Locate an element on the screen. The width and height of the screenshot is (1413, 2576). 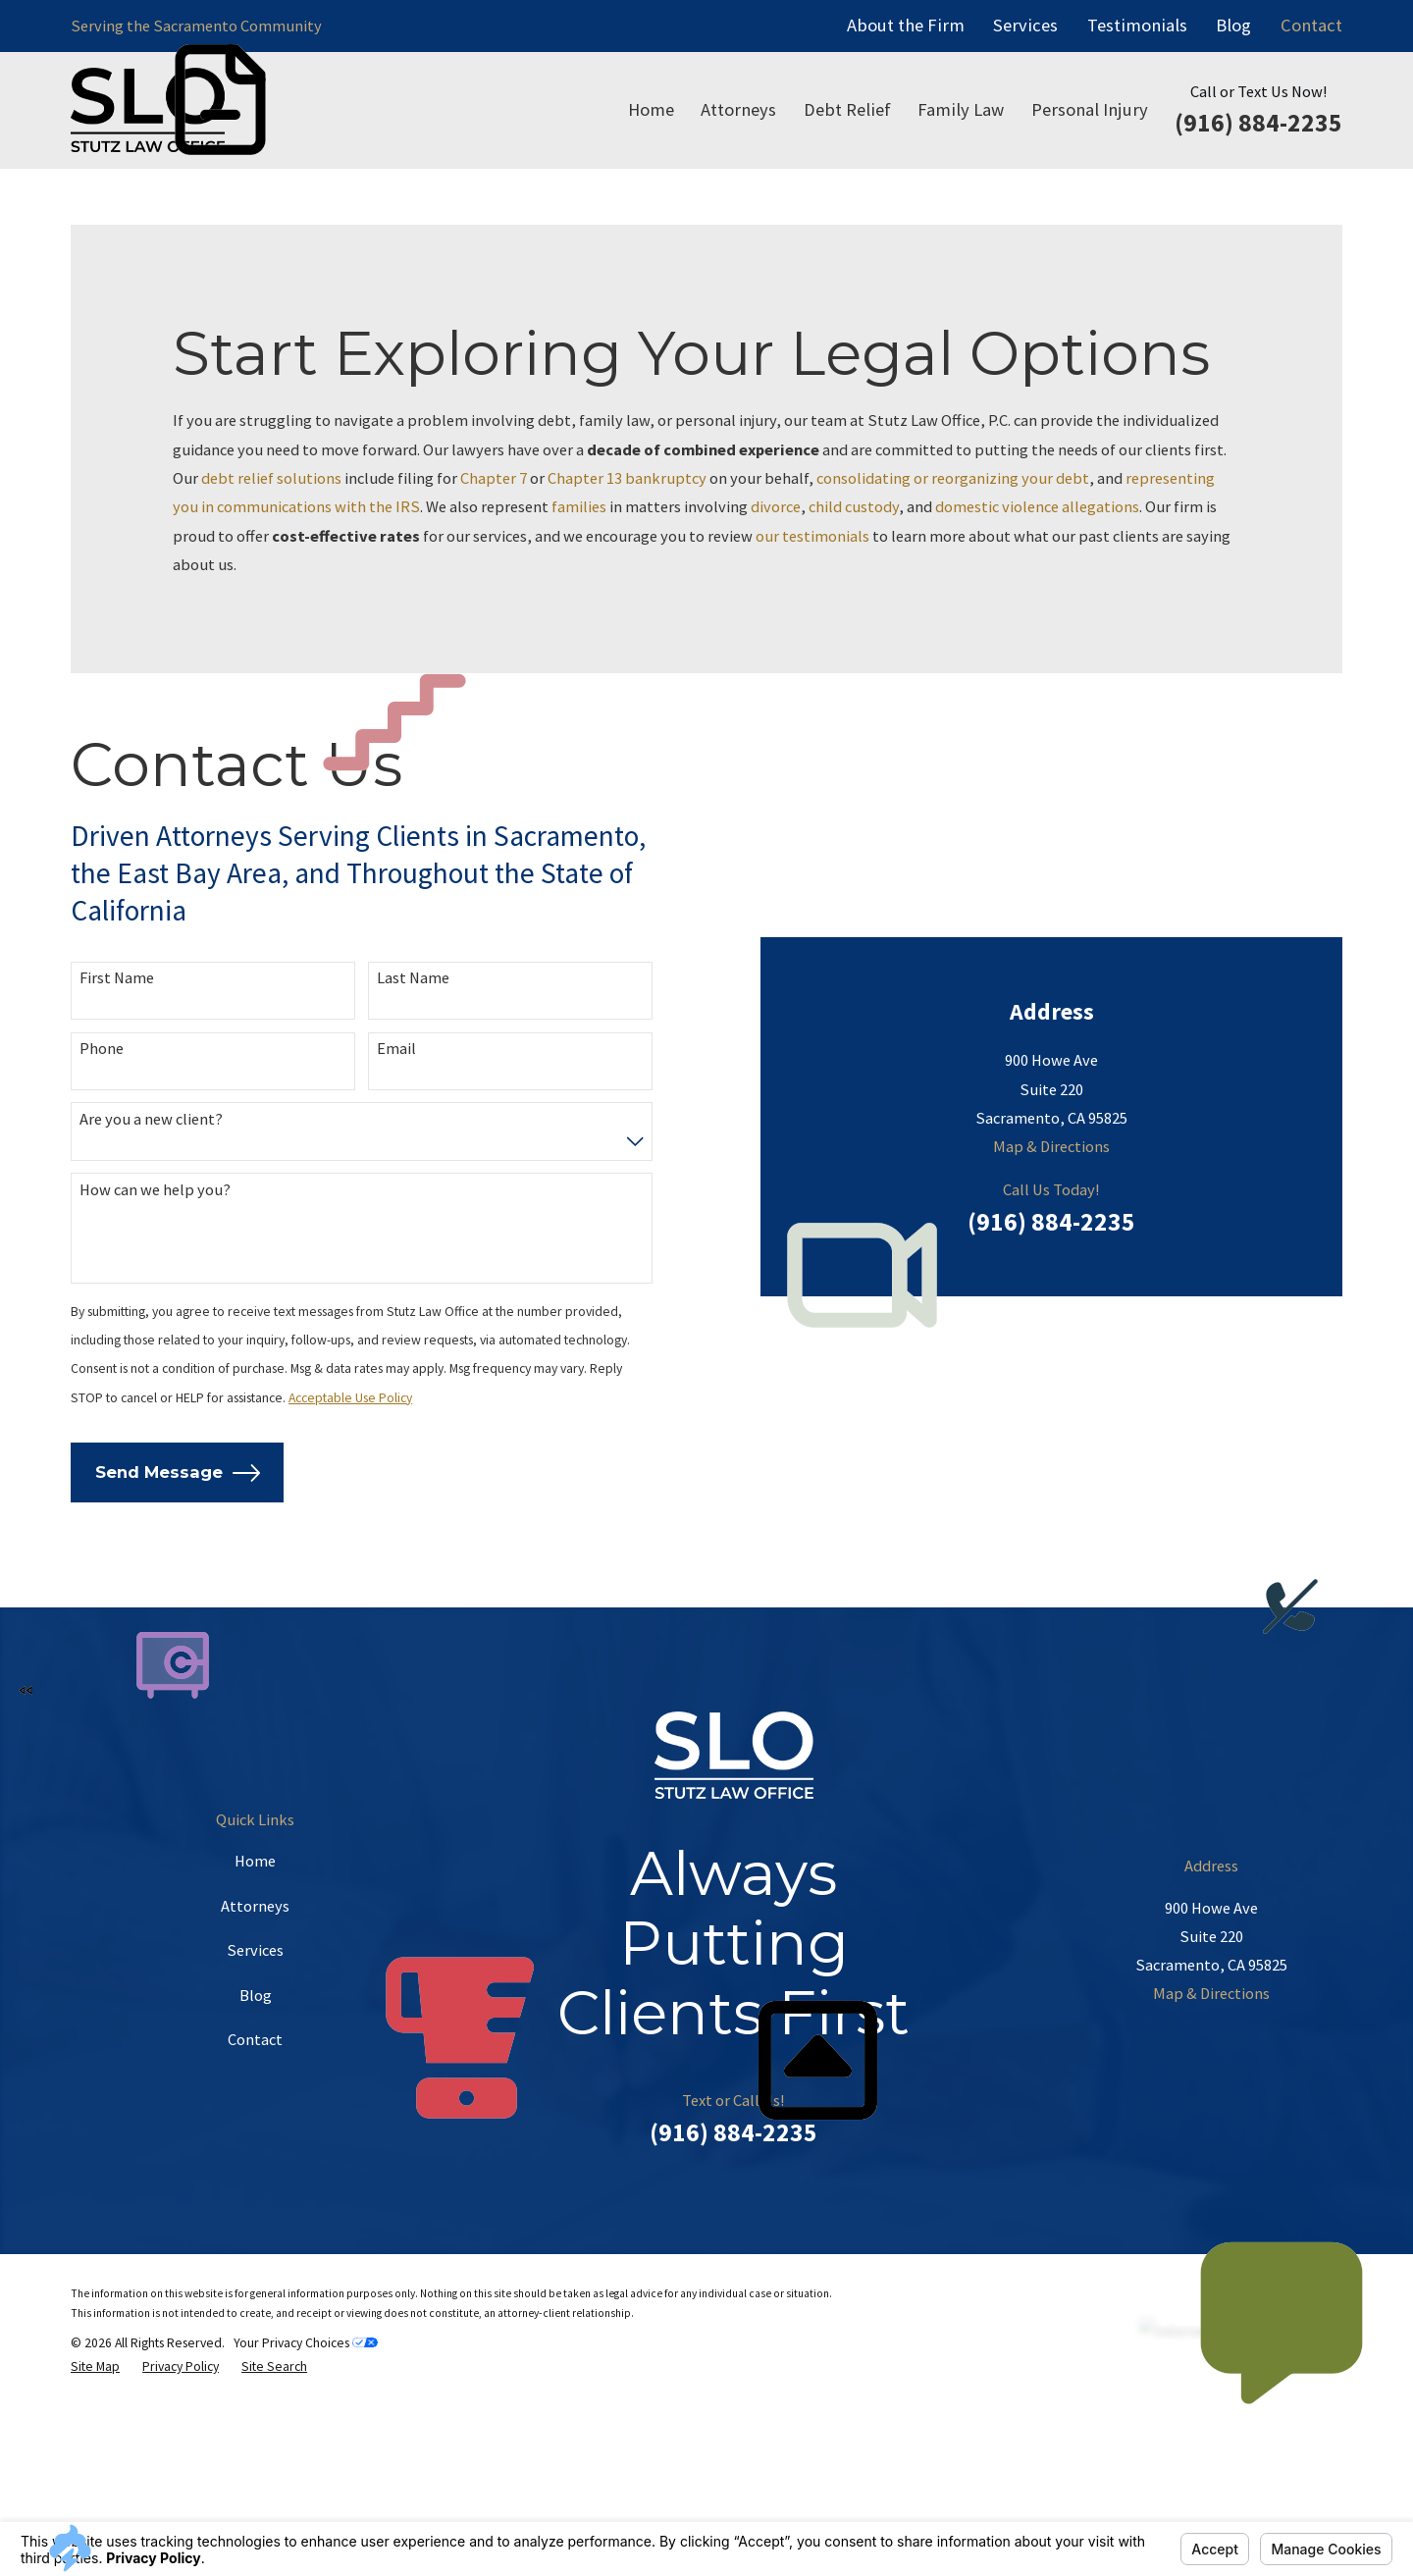
expand or collapse a section upward is located at coordinates (817, 2060).